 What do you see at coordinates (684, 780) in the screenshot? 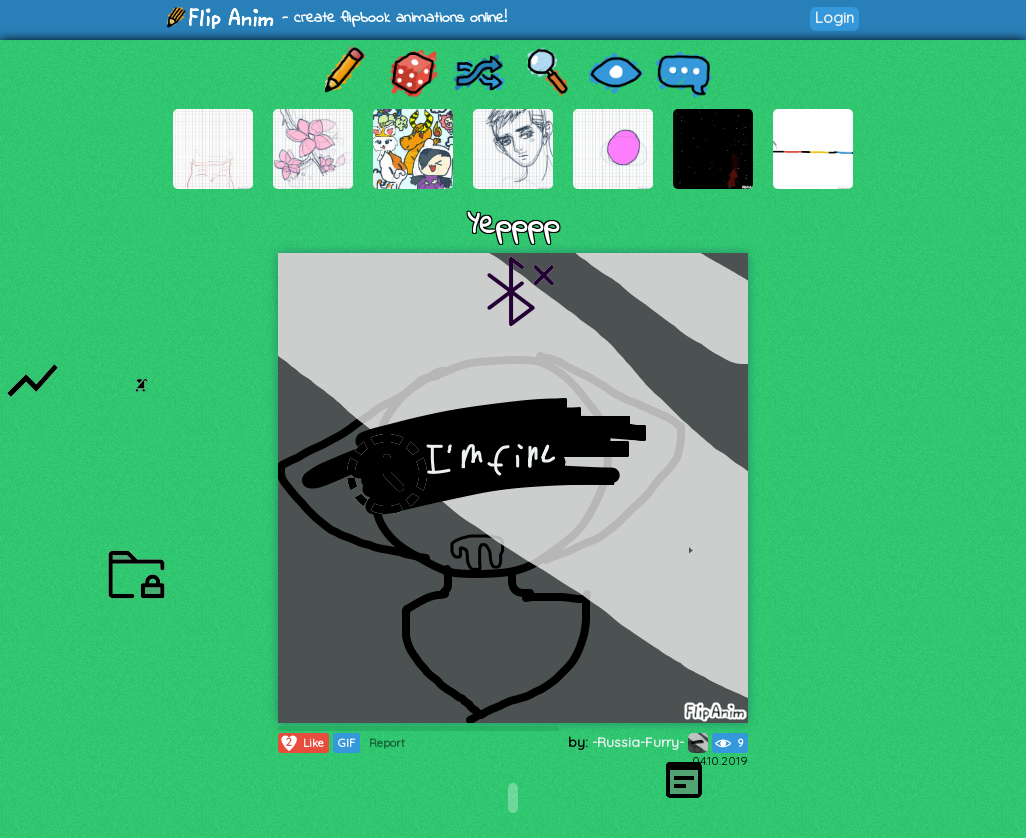
I see `open rich text editor` at bounding box center [684, 780].